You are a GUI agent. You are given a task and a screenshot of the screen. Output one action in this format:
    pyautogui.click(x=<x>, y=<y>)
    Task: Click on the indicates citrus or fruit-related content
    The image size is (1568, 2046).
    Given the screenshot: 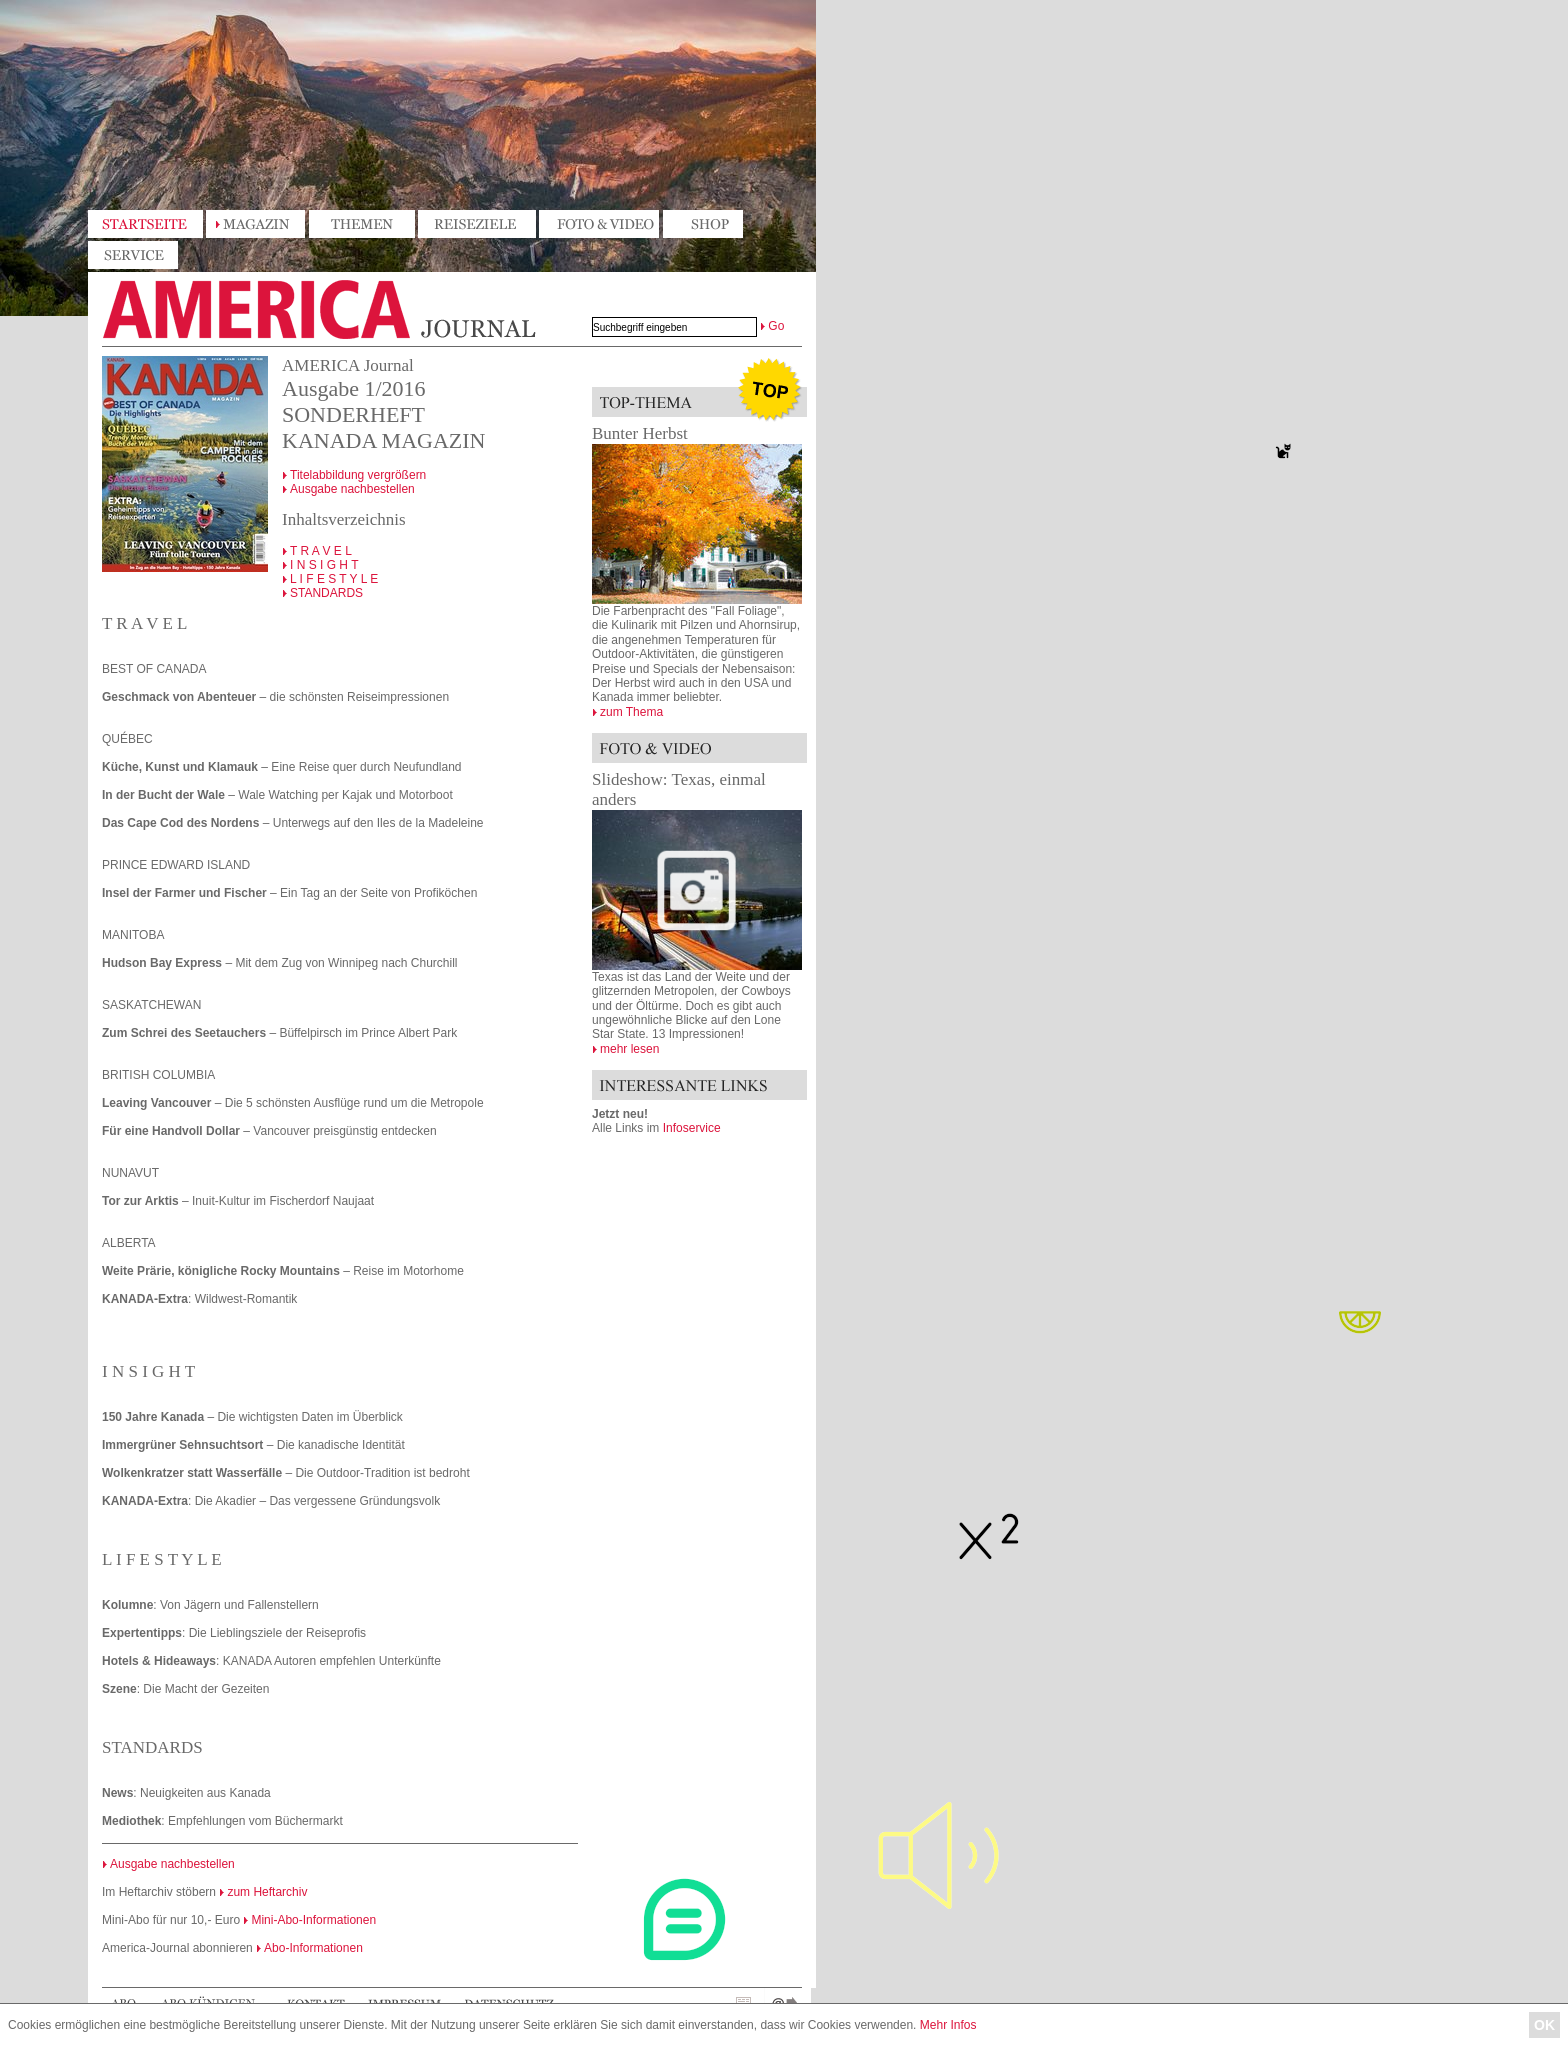 What is the action you would take?
    pyautogui.click(x=1360, y=1319)
    